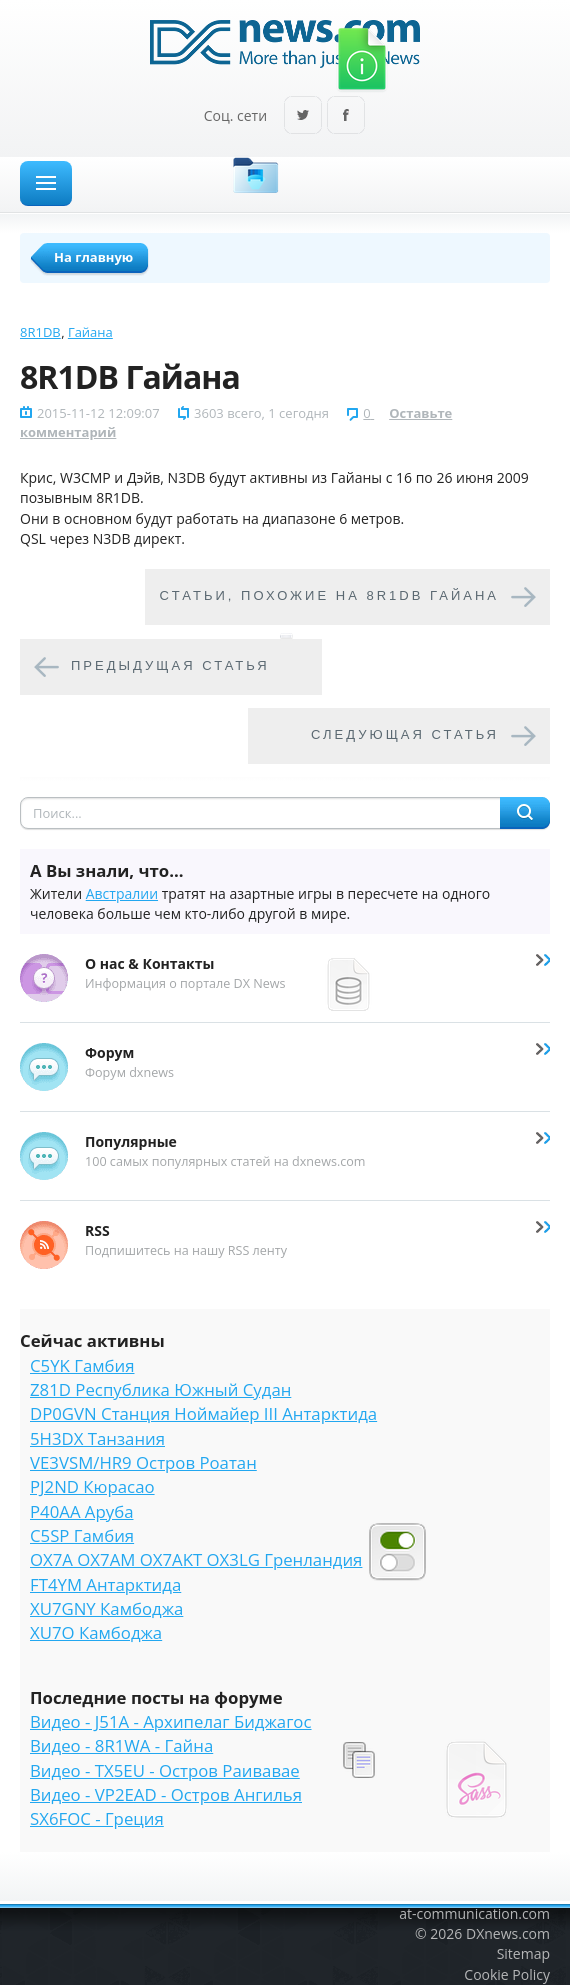  What do you see at coordinates (348, 984) in the screenshot?
I see `sql database file` at bounding box center [348, 984].